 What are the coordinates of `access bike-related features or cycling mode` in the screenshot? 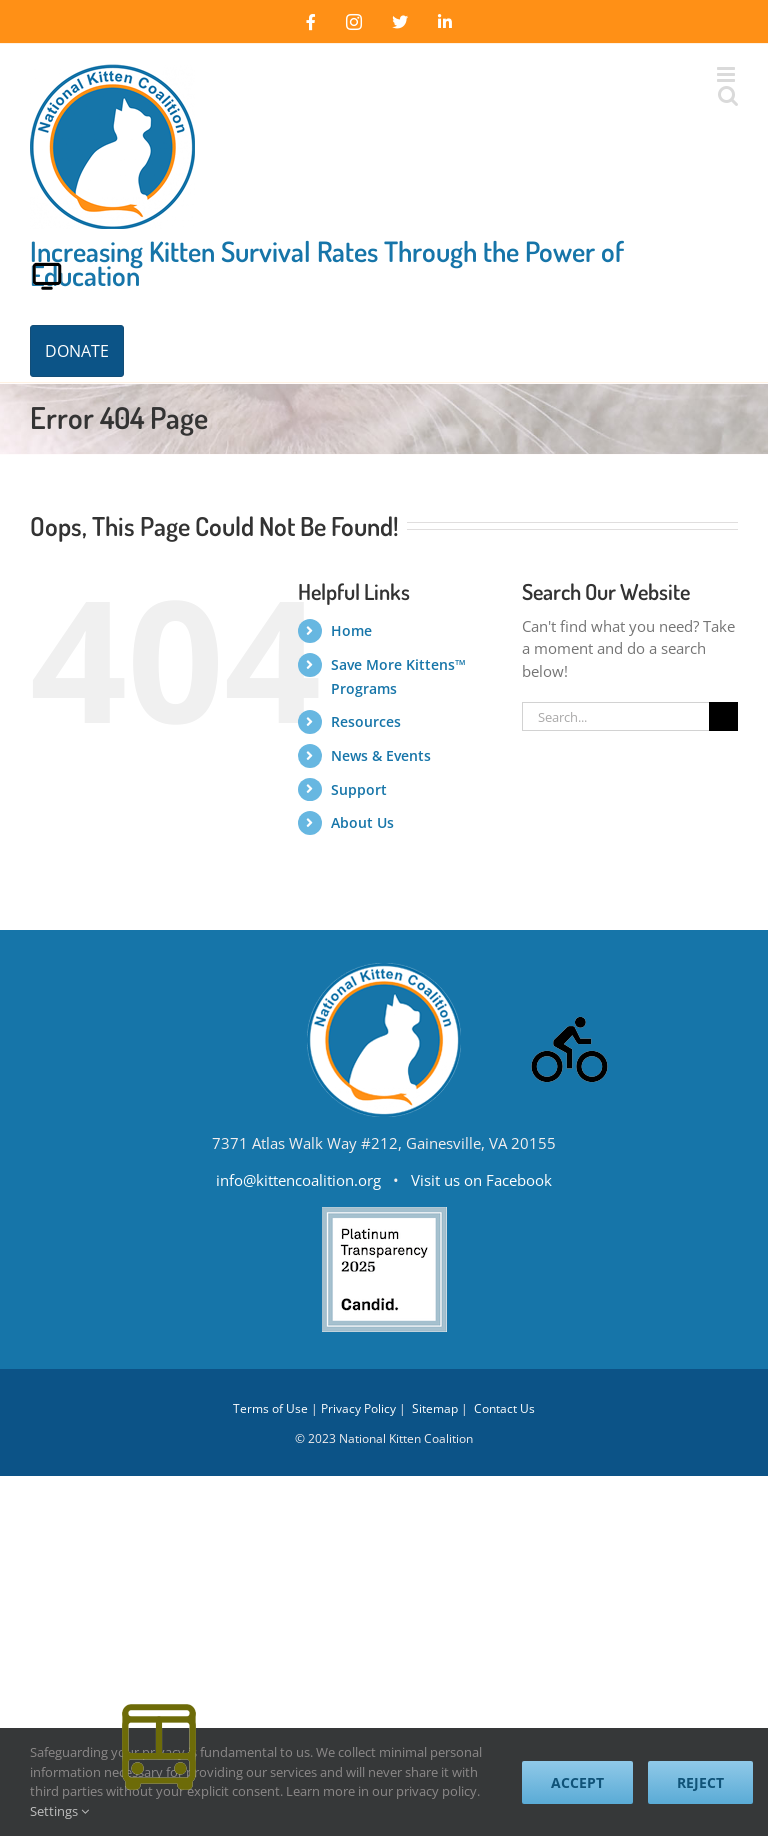 It's located at (569, 1049).